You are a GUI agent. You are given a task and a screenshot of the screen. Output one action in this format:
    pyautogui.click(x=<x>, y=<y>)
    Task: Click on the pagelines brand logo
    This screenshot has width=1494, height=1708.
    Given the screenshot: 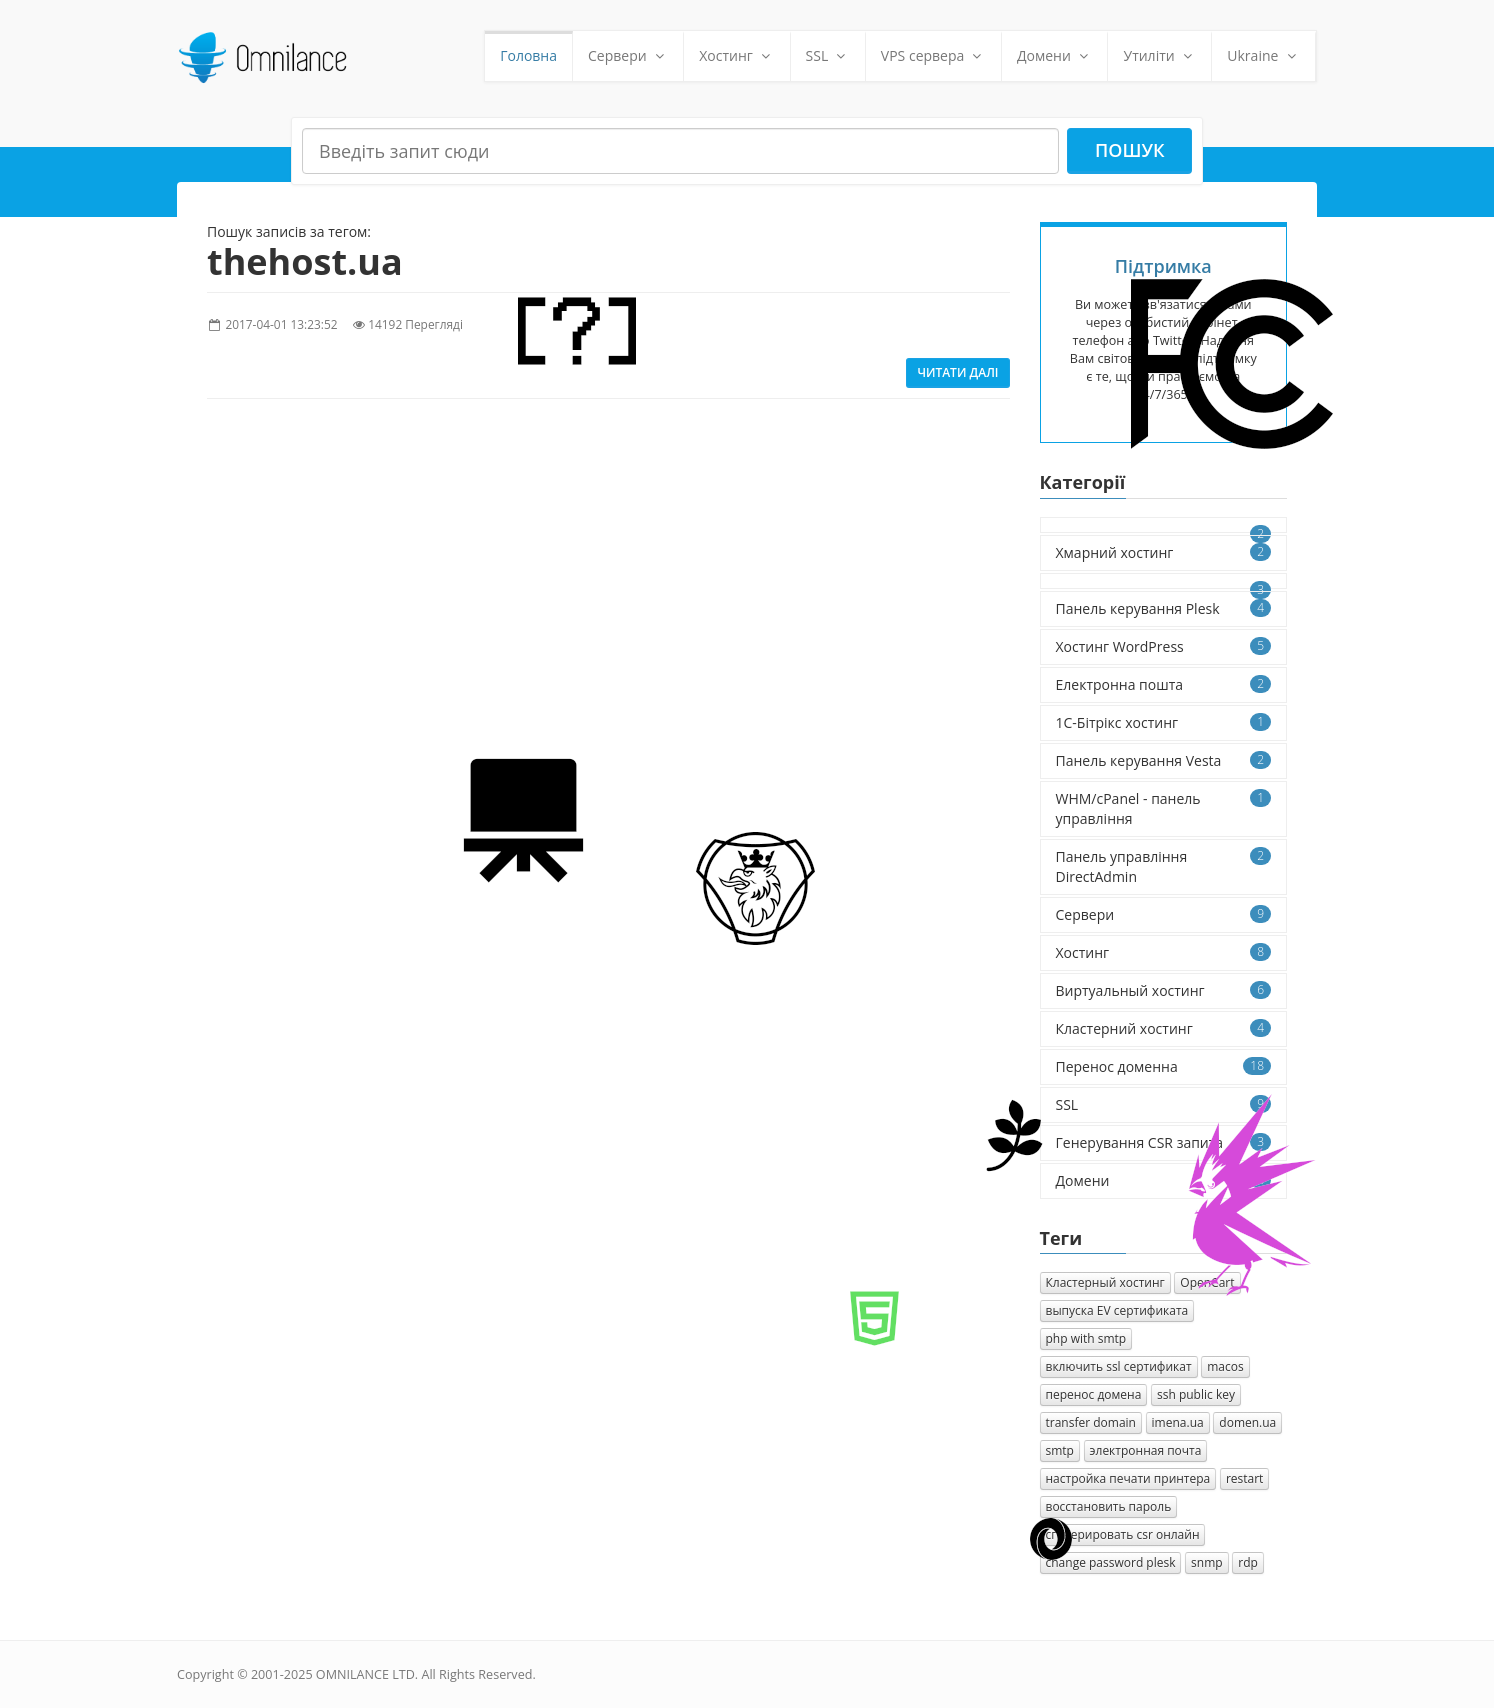 What is the action you would take?
    pyautogui.click(x=1014, y=1135)
    